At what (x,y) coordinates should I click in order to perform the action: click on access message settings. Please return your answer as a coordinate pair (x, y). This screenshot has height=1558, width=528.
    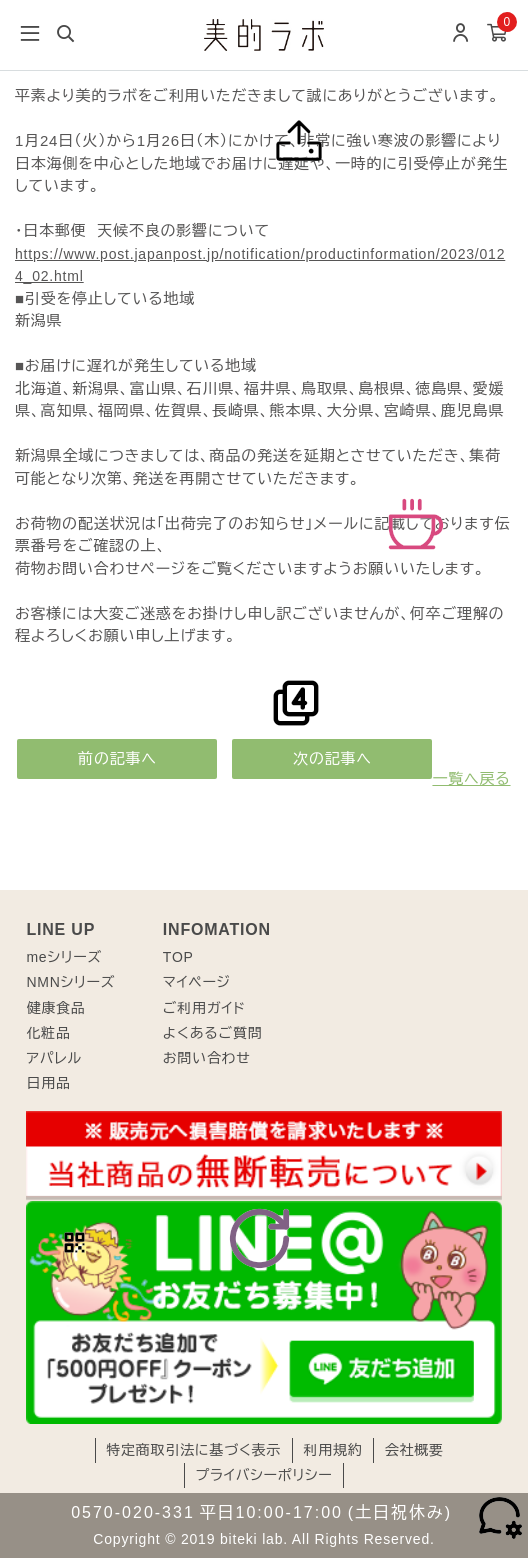
    Looking at the image, I should click on (499, 1515).